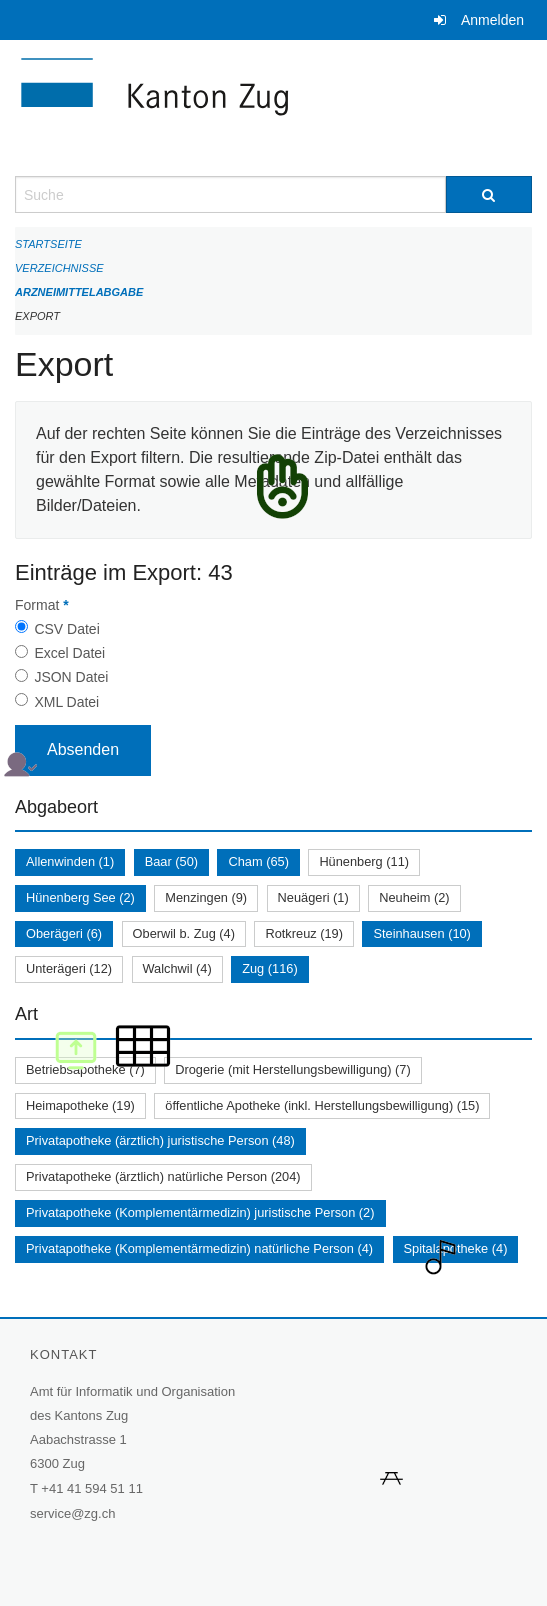 This screenshot has height=1606, width=547. Describe the element at coordinates (143, 1046) in the screenshot. I see `view all apps or menu options` at that location.